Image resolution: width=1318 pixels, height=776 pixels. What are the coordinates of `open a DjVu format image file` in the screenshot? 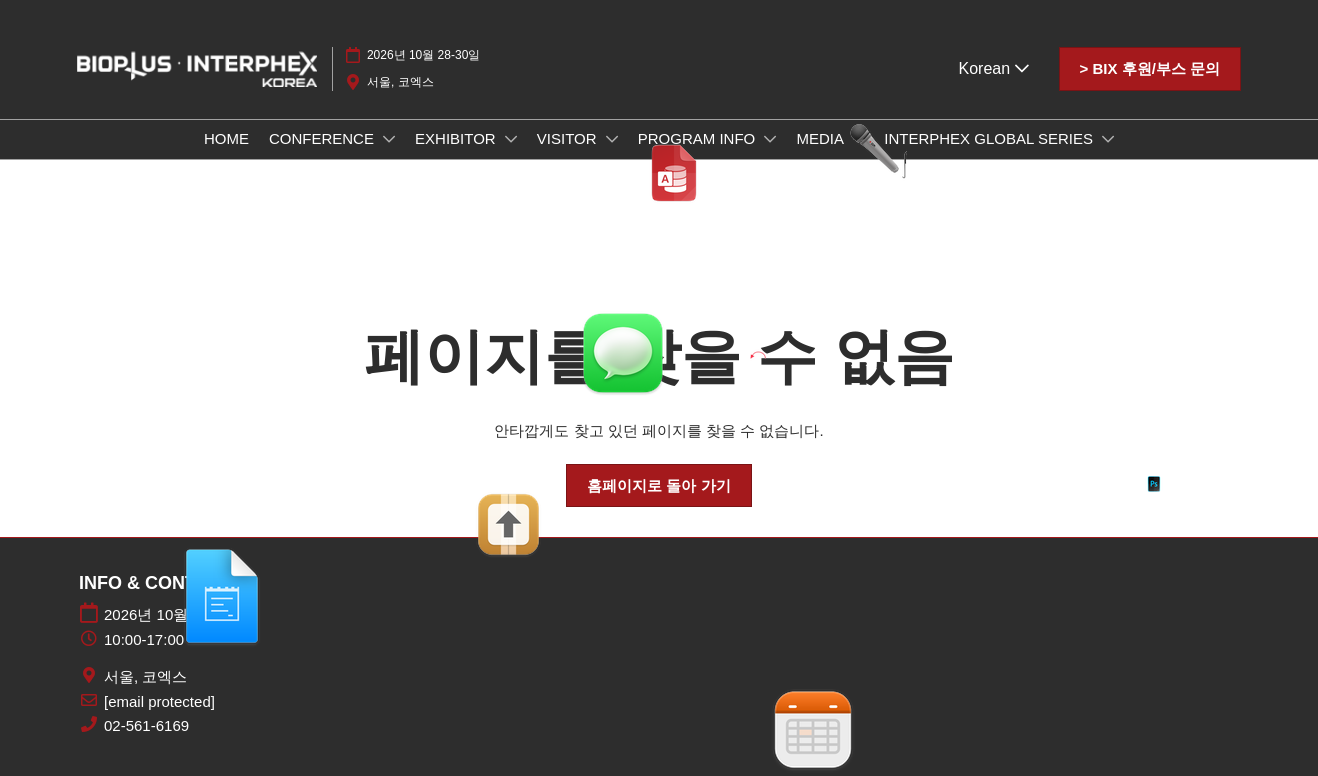 It's located at (222, 598).